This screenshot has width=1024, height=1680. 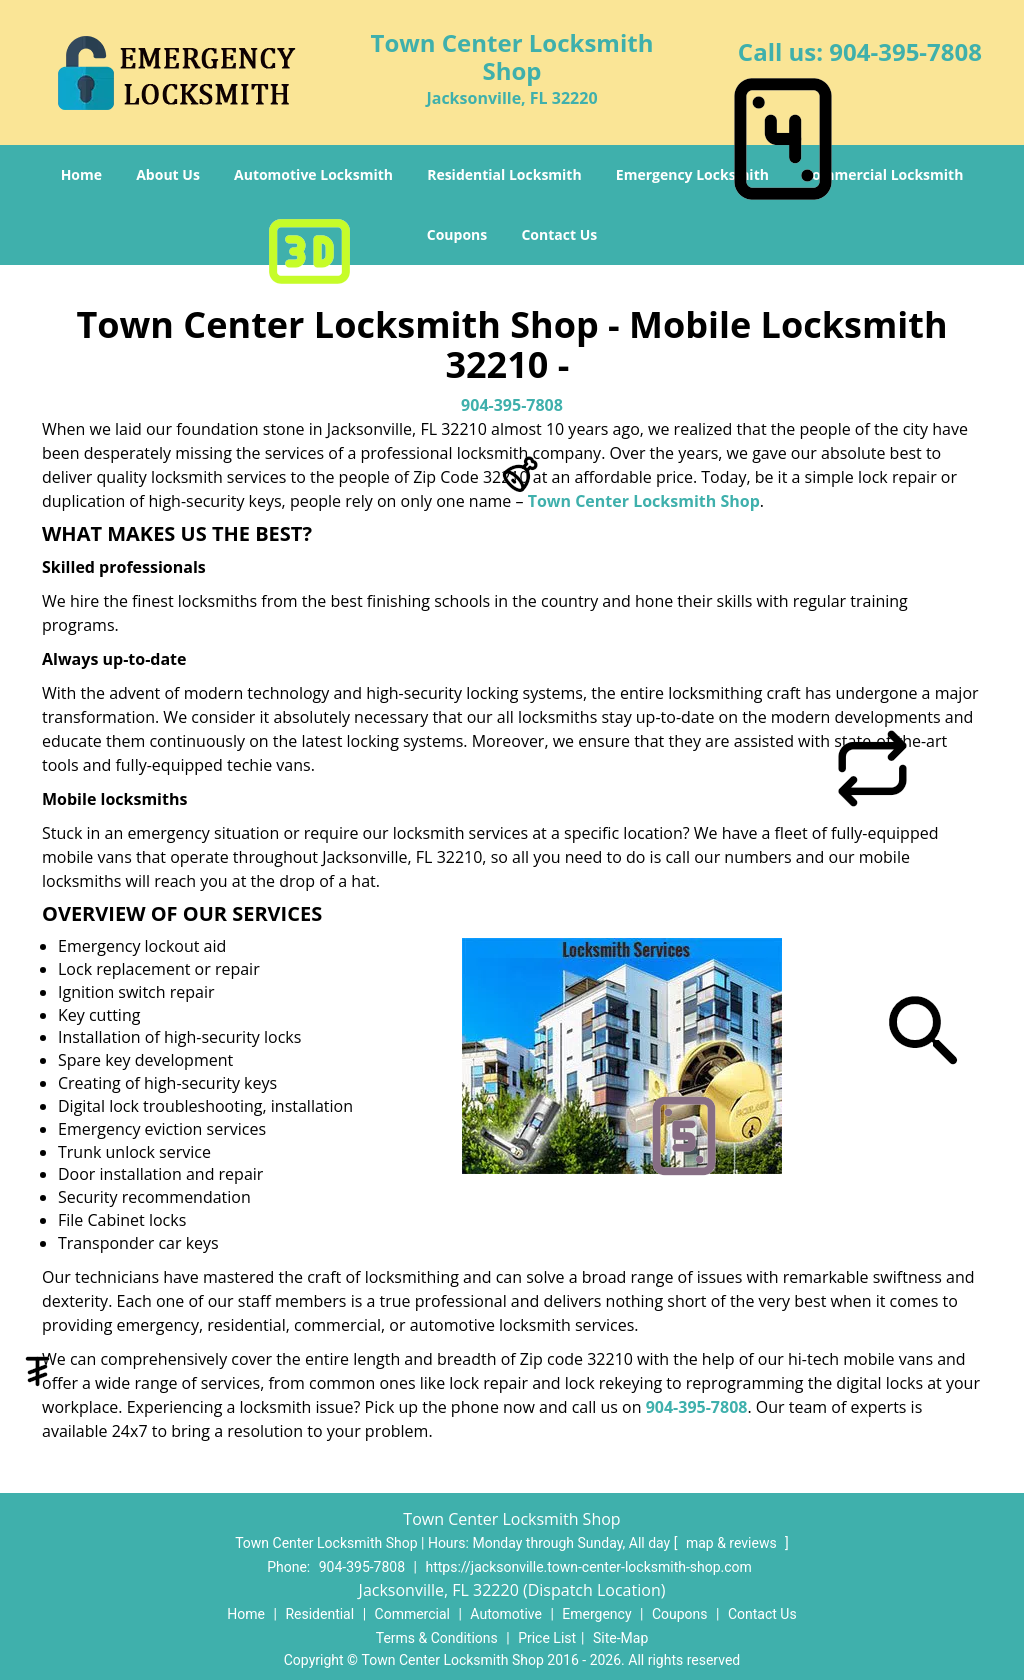 What do you see at coordinates (783, 139) in the screenshot?
I see `select the four of clubs card` at bounding box center [783, 139].